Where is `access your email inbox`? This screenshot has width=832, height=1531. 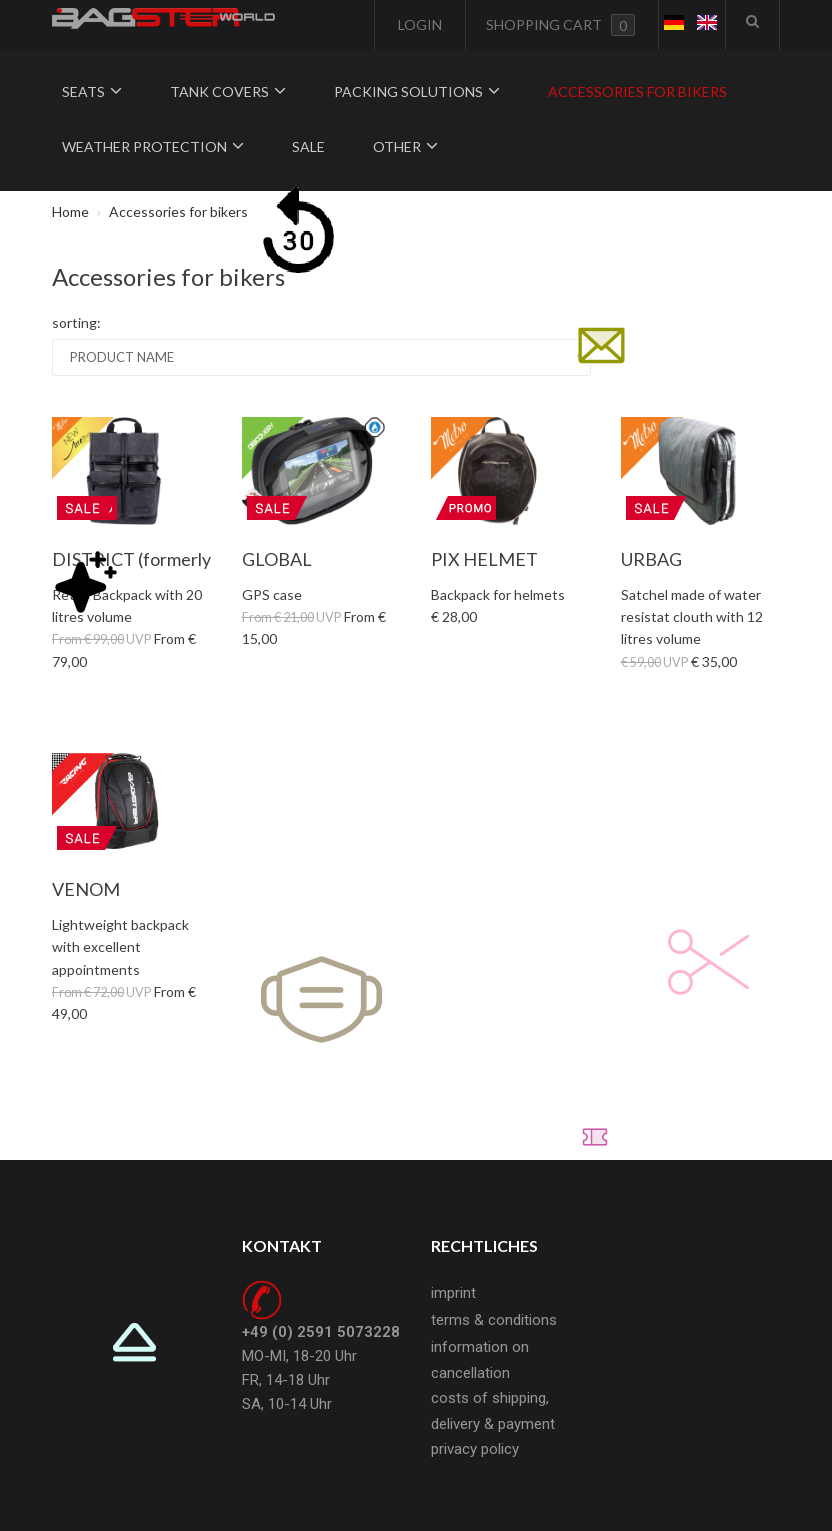 access your email inbox is located at coordinates (601, 345).